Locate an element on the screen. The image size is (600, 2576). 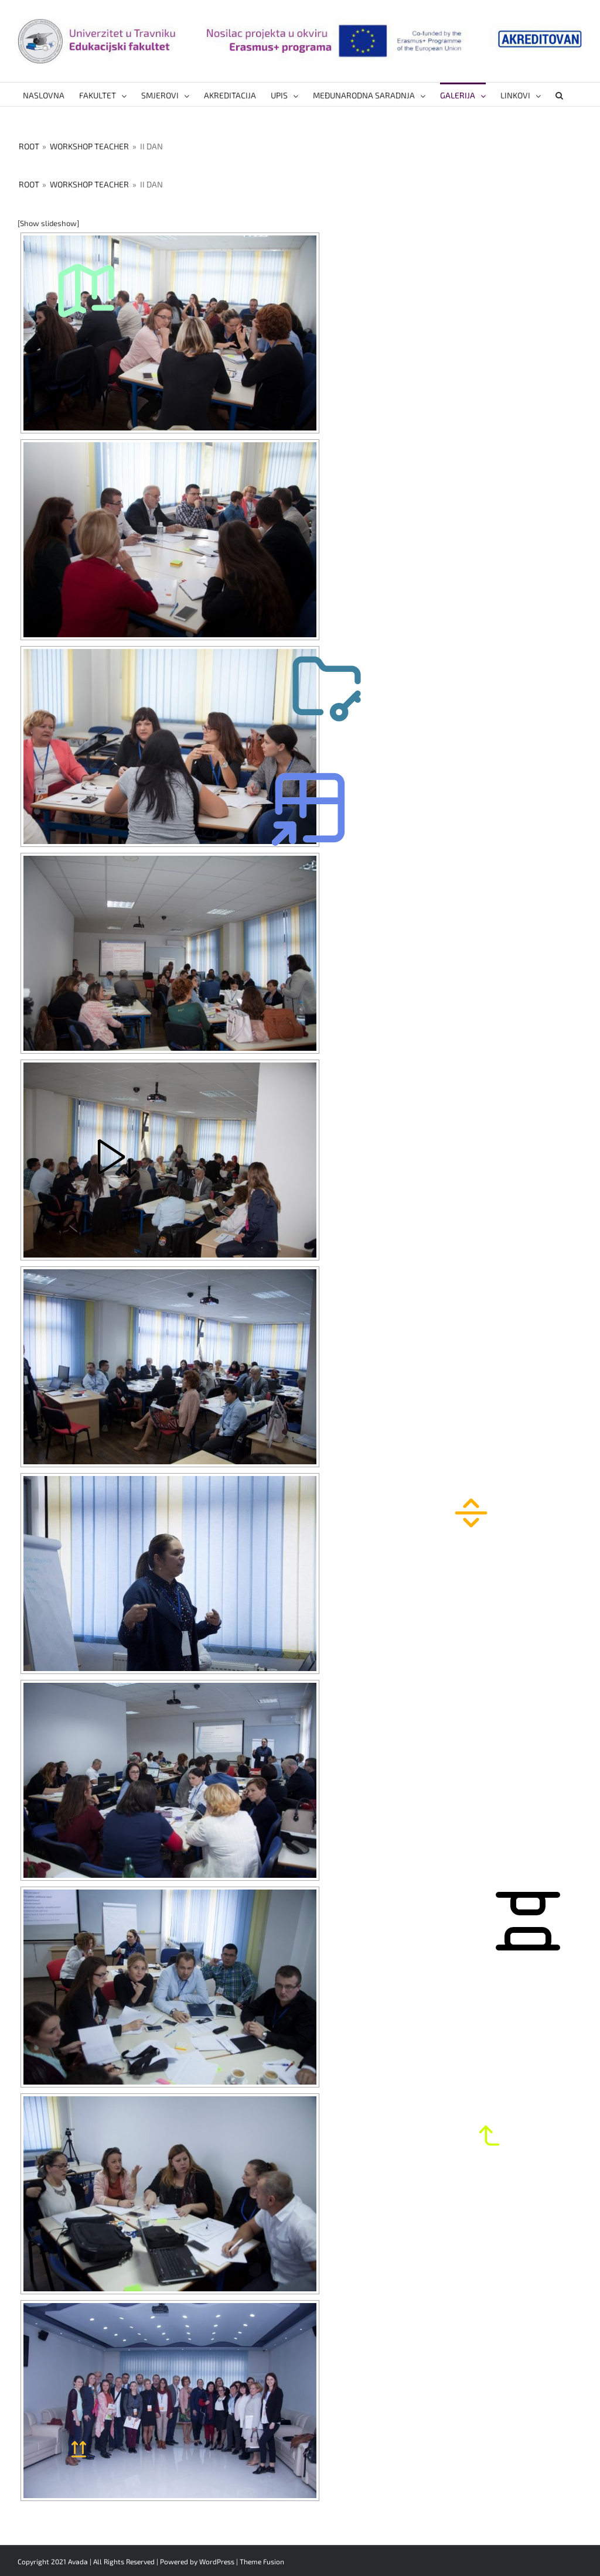
upload multiple files is located at coordinates (79, 2449).